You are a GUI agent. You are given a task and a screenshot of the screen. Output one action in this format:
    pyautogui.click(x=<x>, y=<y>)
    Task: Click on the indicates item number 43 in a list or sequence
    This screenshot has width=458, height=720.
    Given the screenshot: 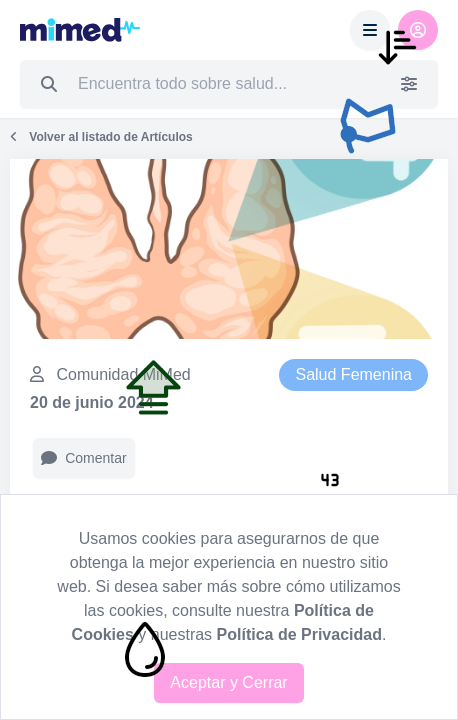 What is the action you would take?
    pyautogui.click(x=330, y=480)
    